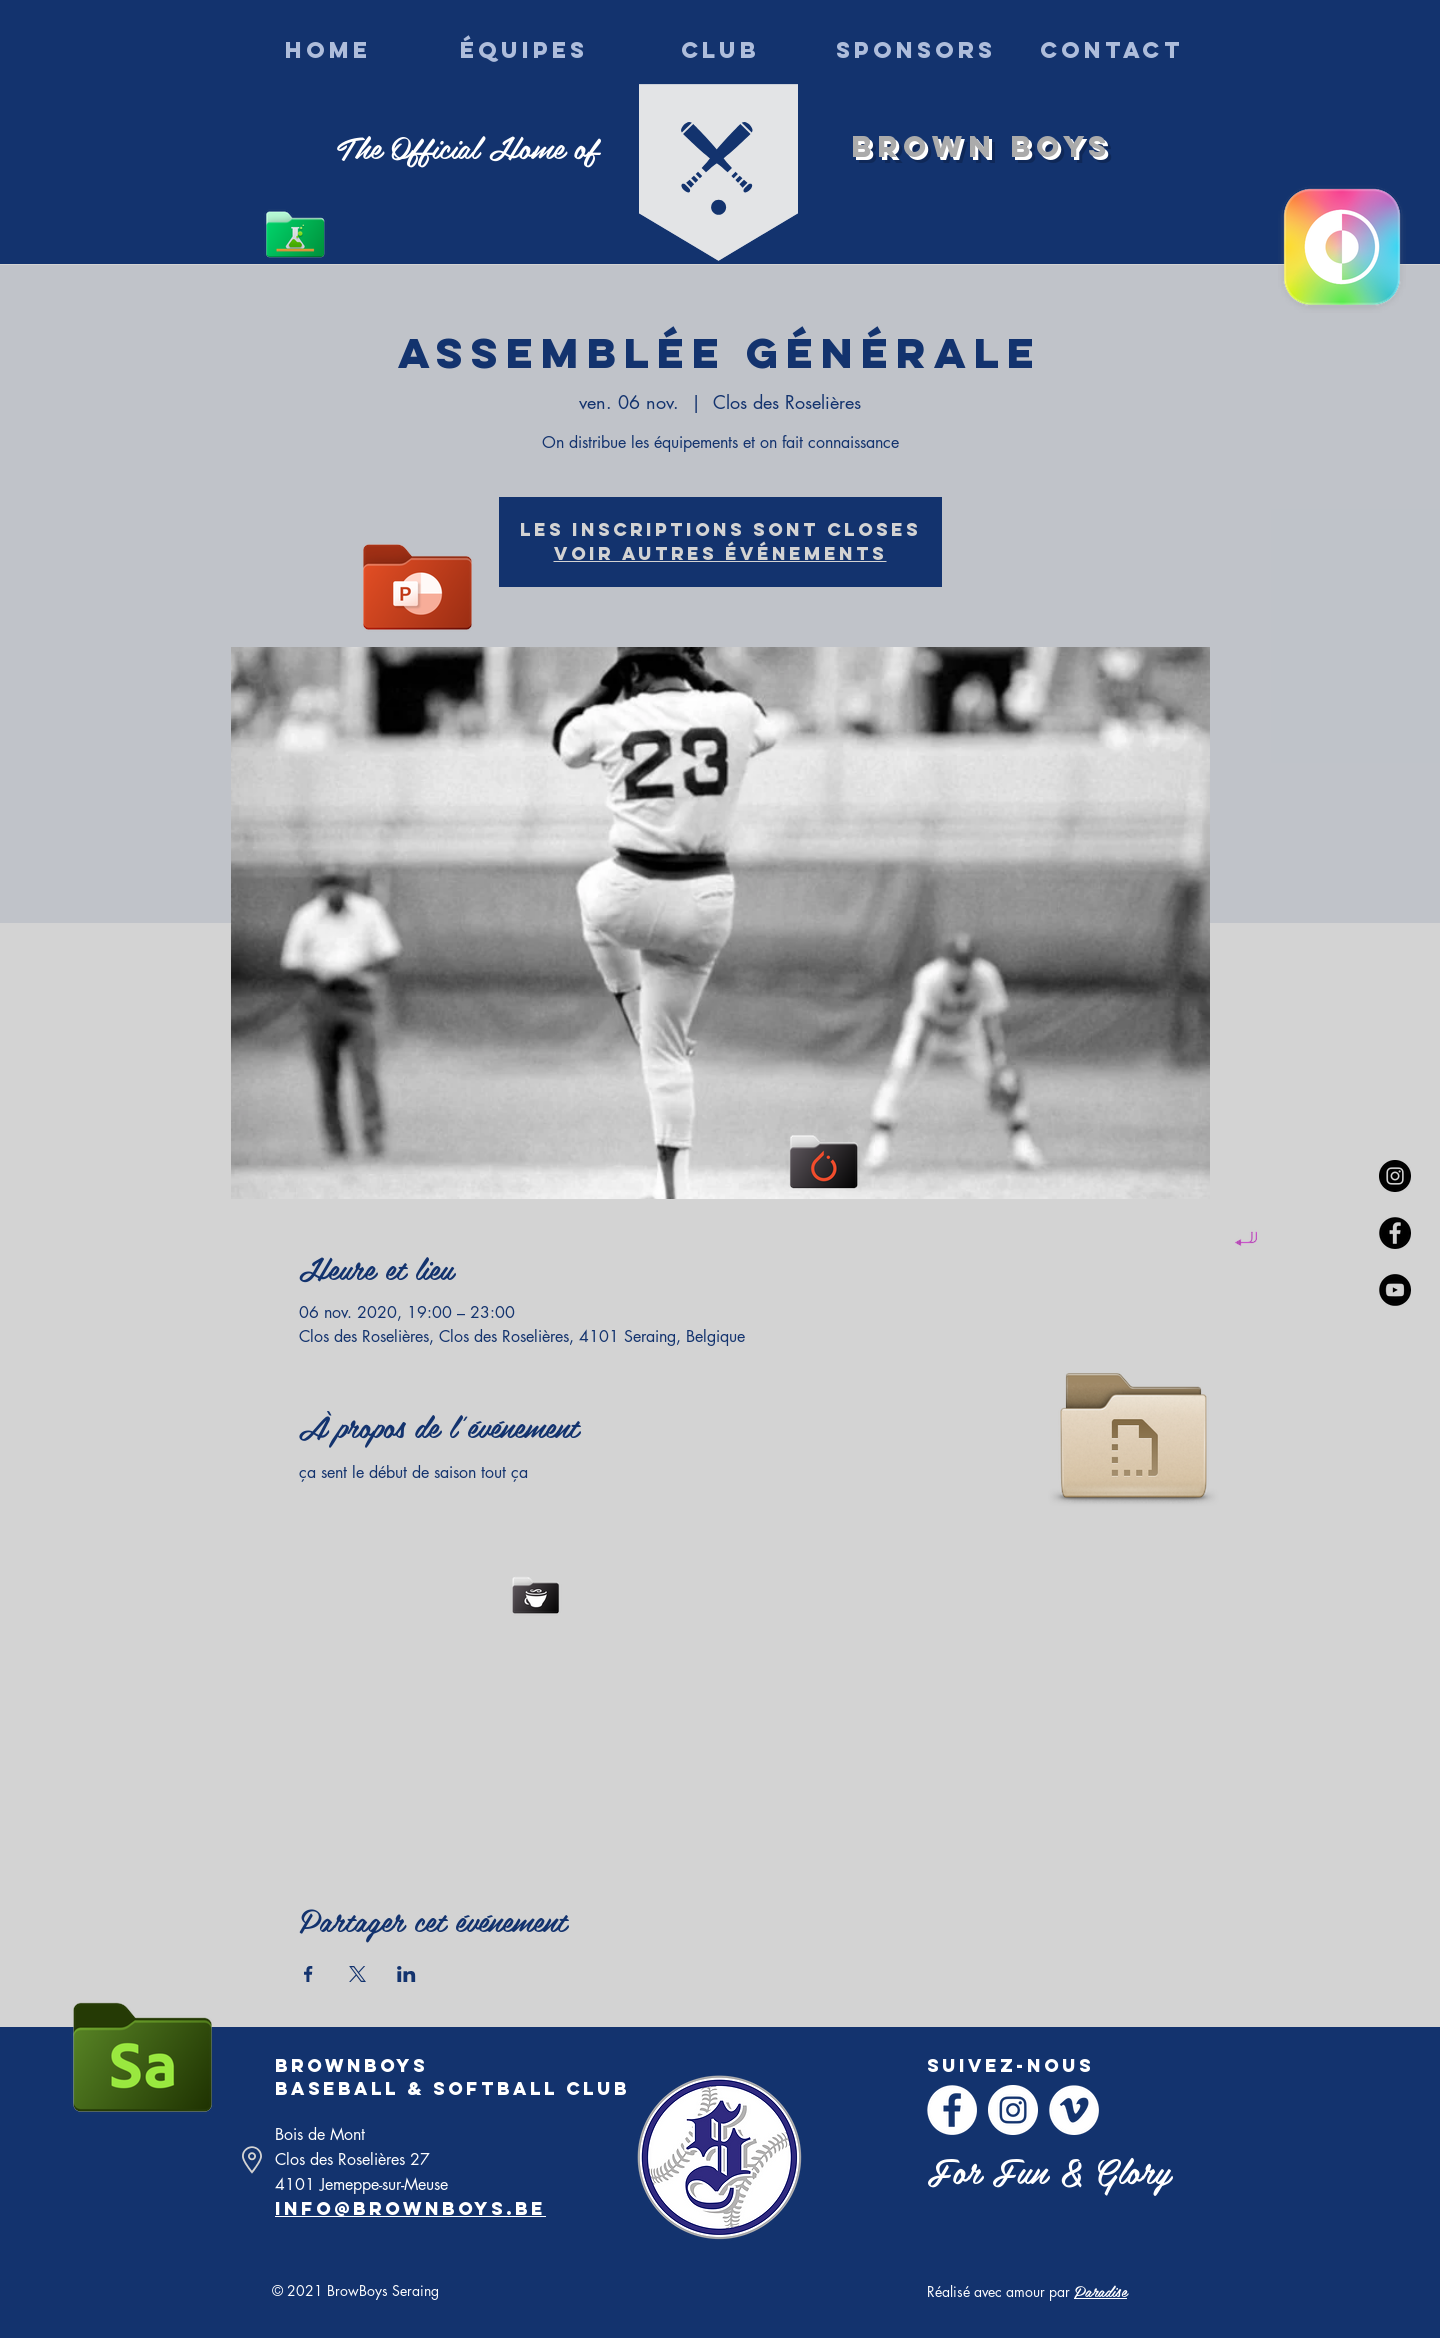 The width and height of the screenshot is (1440, 2338). I want to click on folder containing coffeescript project files, so click(535, 1596).